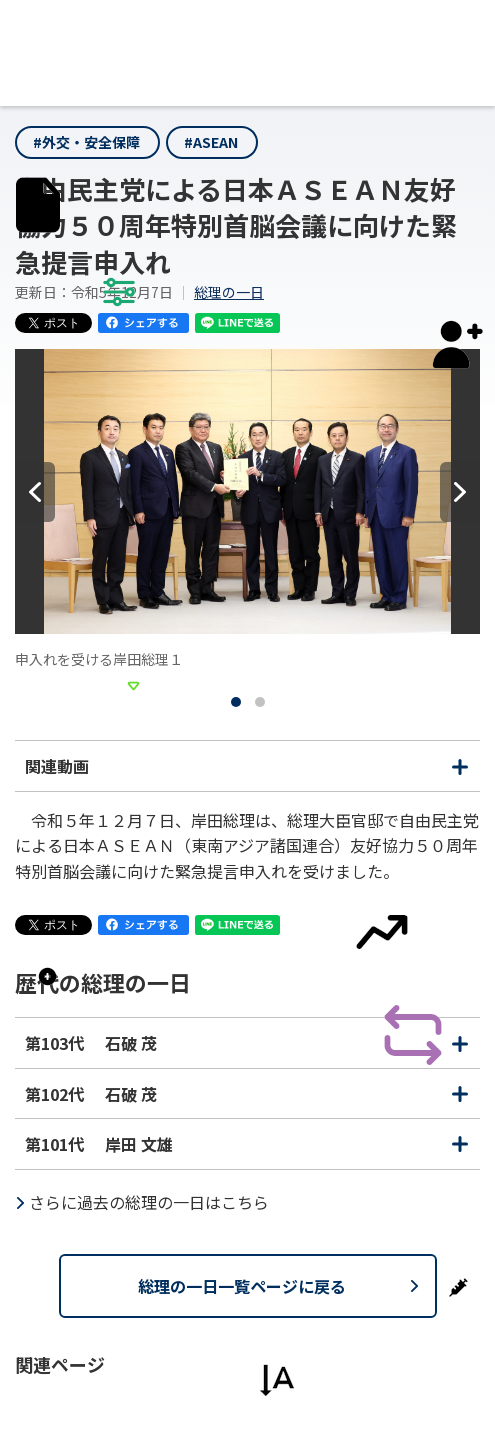  I want to click on enable repeat mode for media playback, so click(413, 1035).